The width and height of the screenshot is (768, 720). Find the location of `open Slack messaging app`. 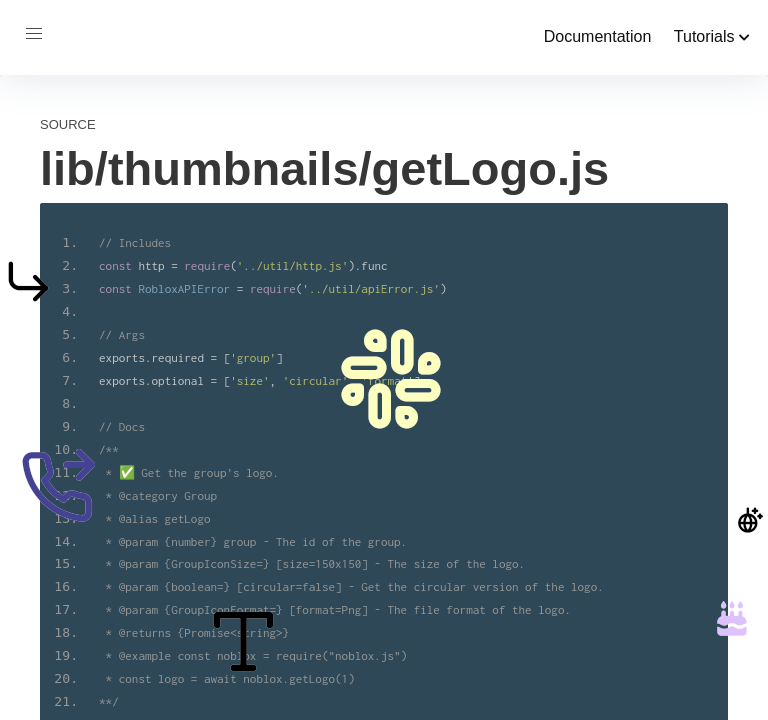

open Slack messaging app is located at coordinates (391, 379).